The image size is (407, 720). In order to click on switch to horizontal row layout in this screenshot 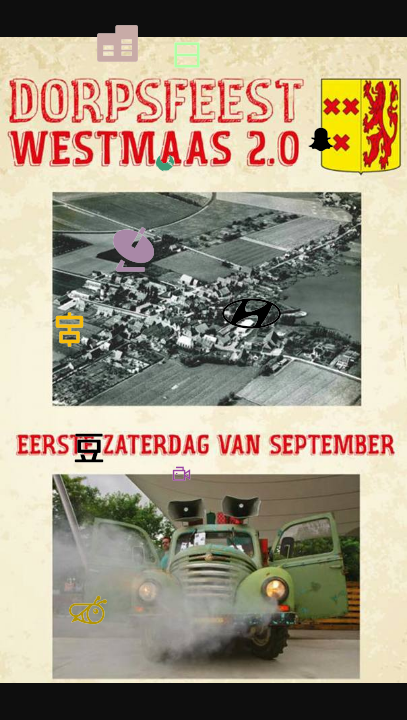, I will do `click(187, 55)`.